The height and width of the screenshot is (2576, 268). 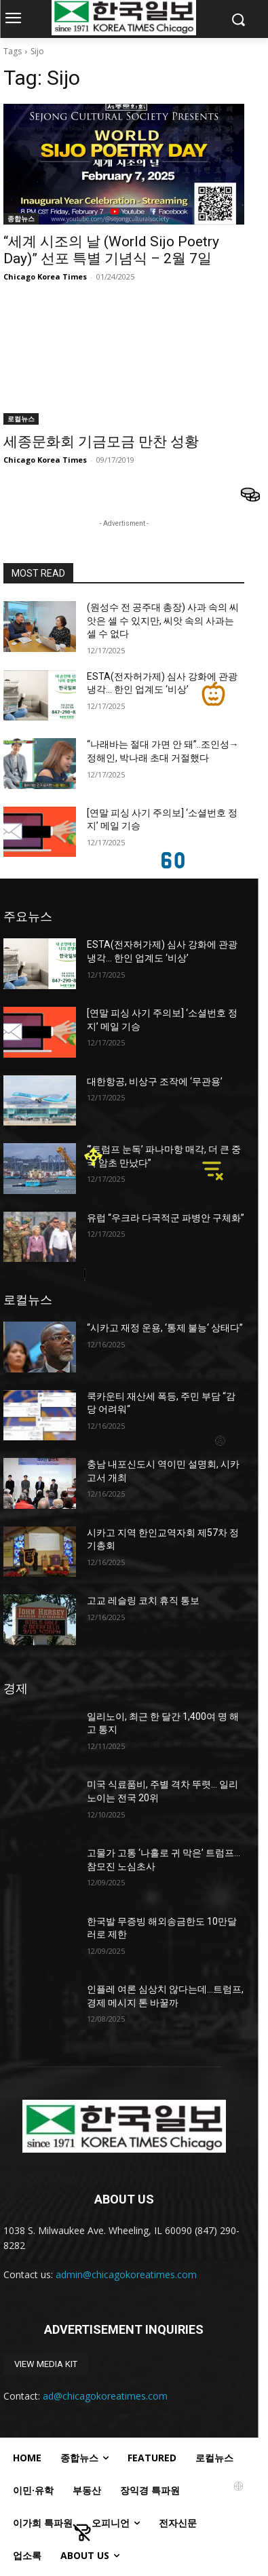 What do you see at coordinates (220, 1440) in the screenshot?
I see `ansible automation platform logo` at bounding box center [220, 1440].